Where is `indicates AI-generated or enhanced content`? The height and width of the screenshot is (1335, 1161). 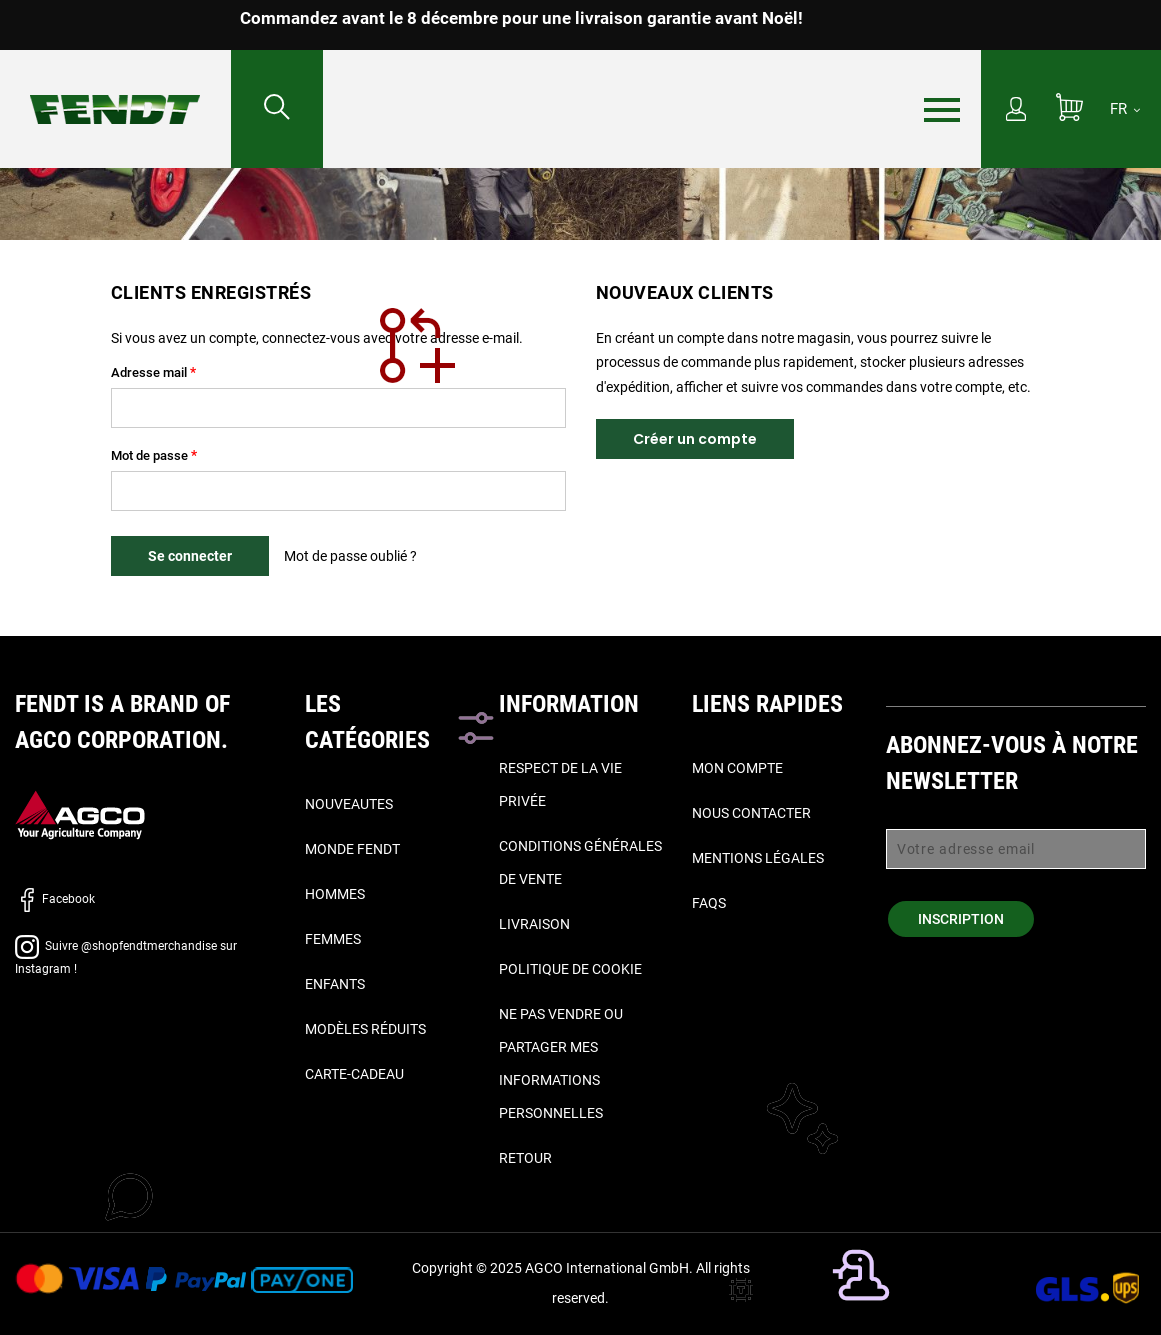 indicates AI-generated or enhanced content is located at coordinates (802, 1118).